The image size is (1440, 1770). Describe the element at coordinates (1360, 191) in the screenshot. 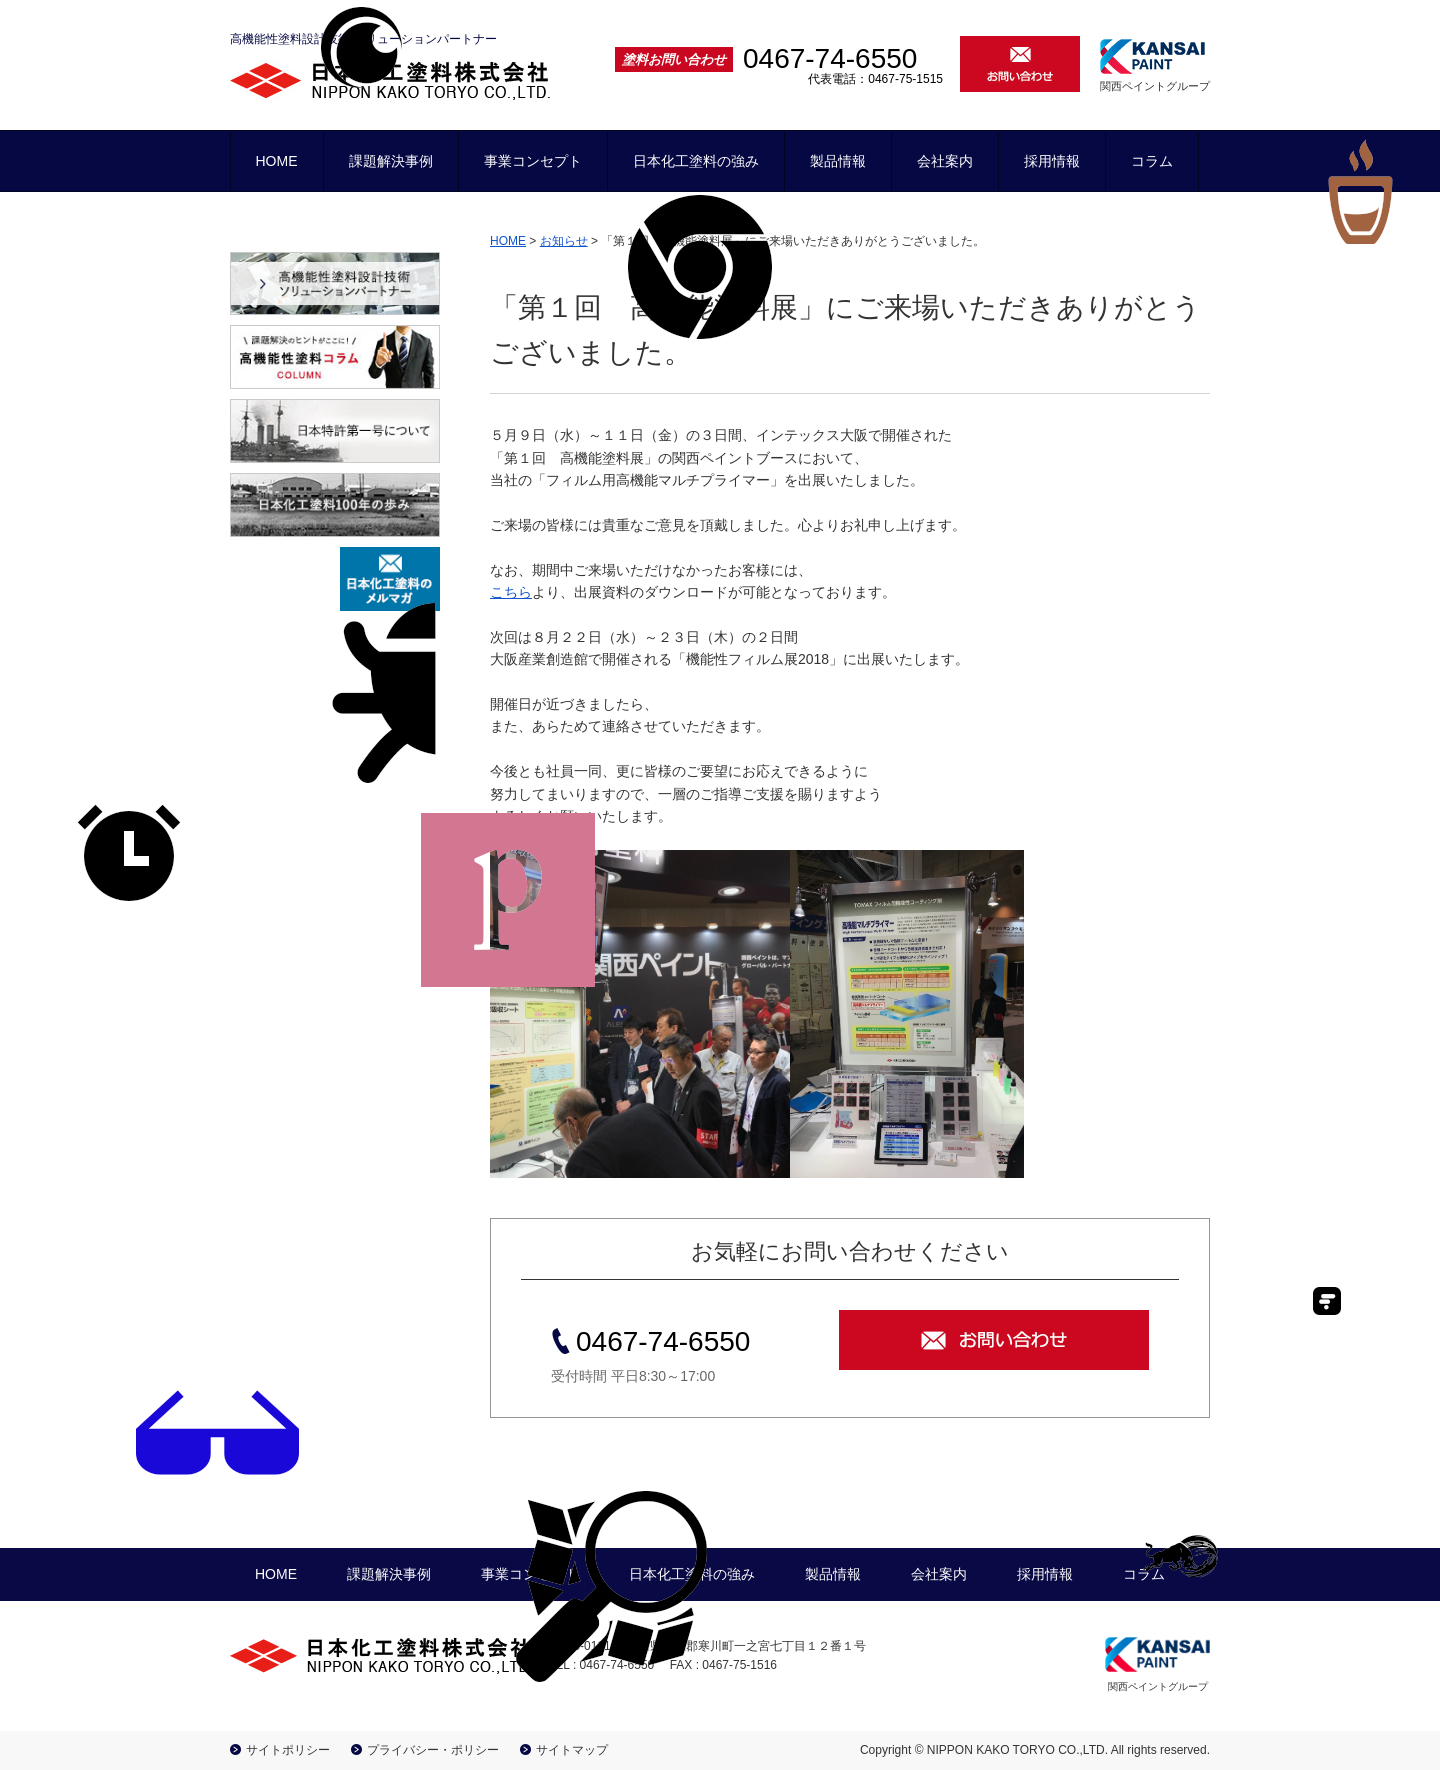

I see `mocha javascript testing framework logo` at that location.